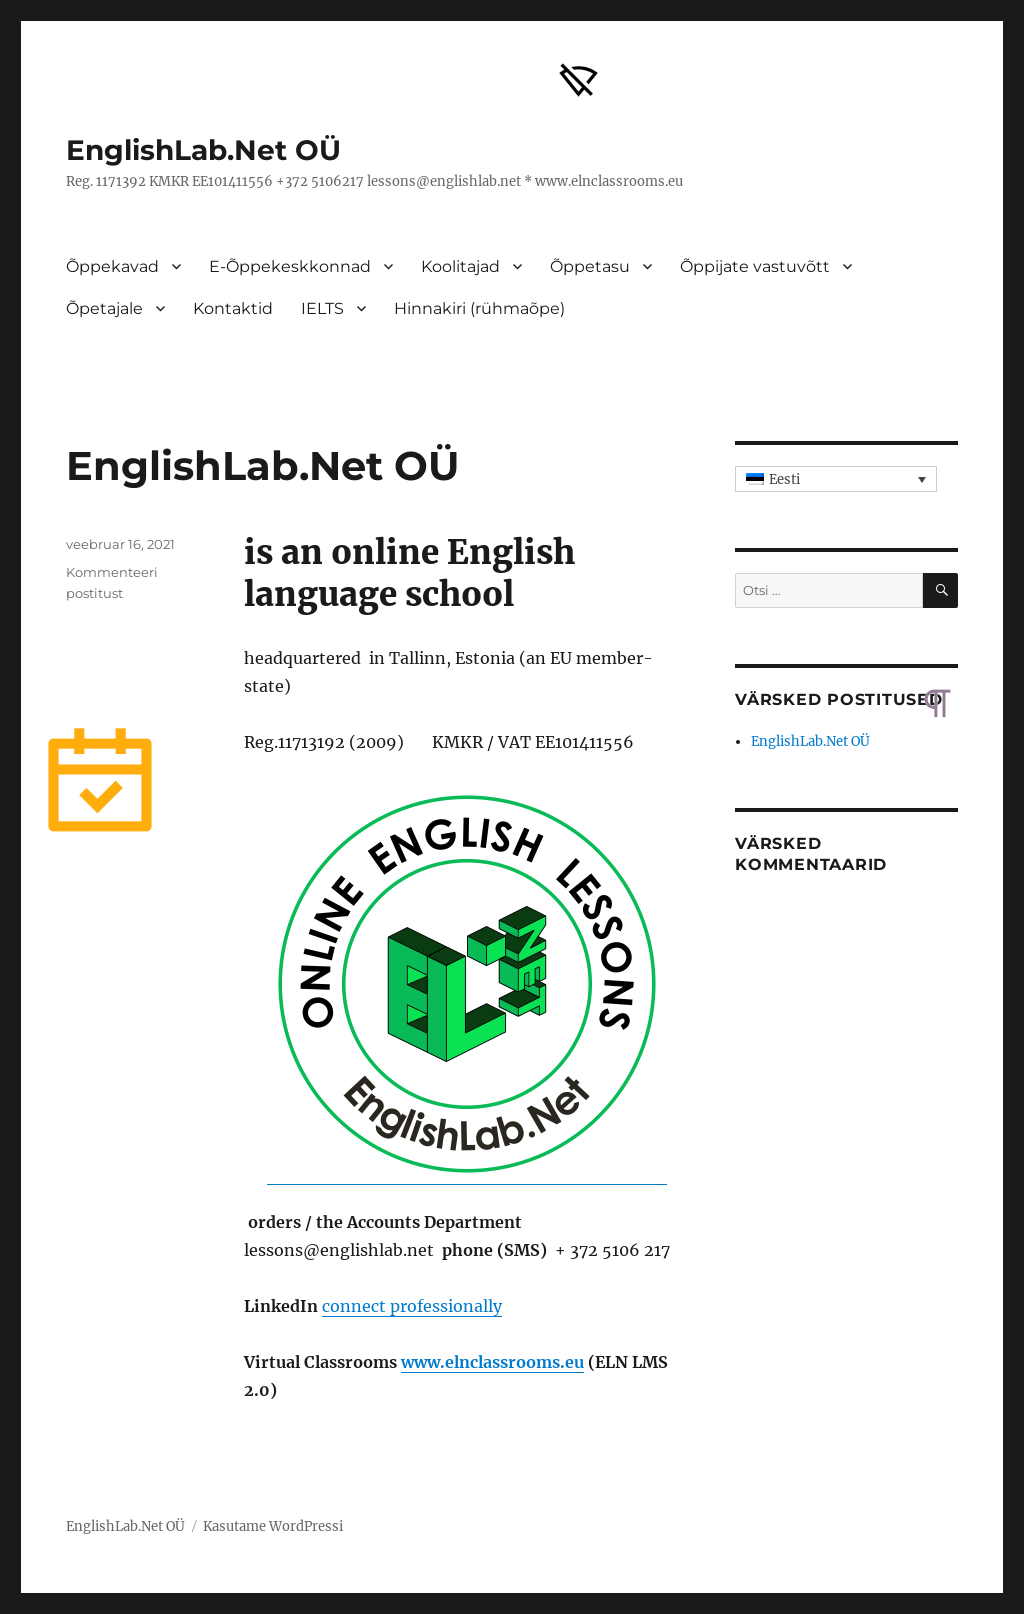  I want to click on indicates wifi is disabled or disconnected, so click(578, 81).